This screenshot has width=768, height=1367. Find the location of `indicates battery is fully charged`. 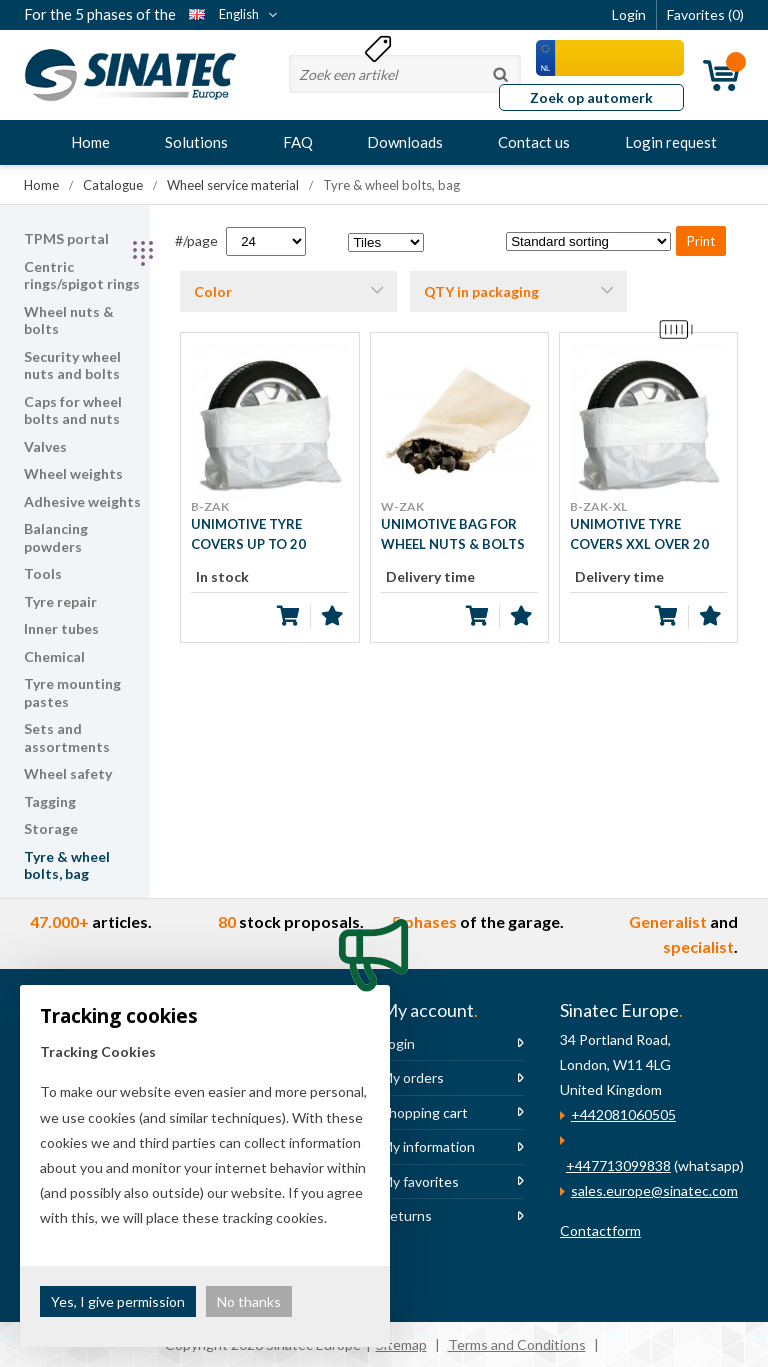

indicates battery is fully charged is located at coordinates (675, 329).